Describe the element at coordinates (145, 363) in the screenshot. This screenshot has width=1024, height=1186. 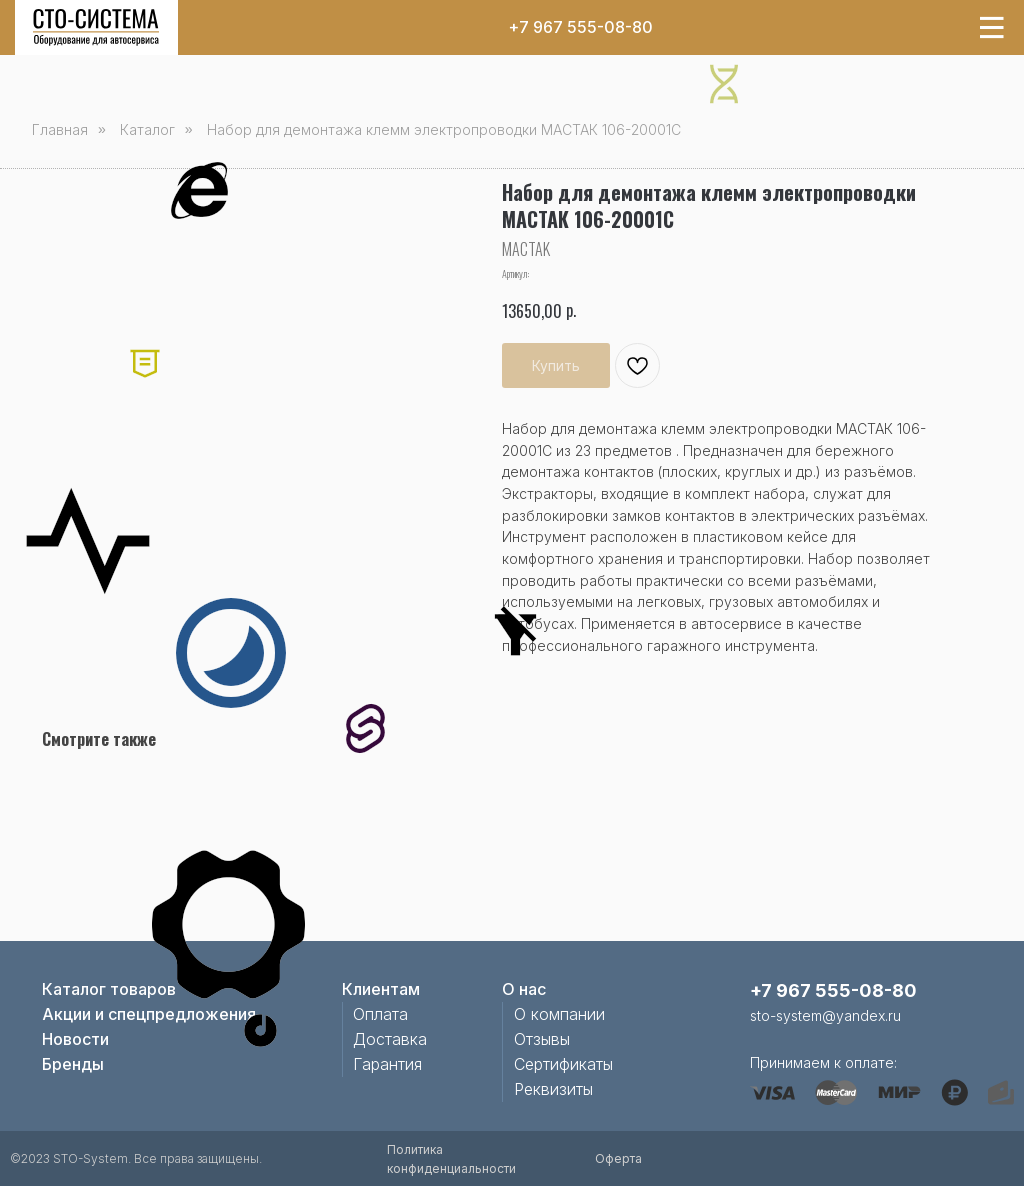
I see `view honors or awards badge` at that location.